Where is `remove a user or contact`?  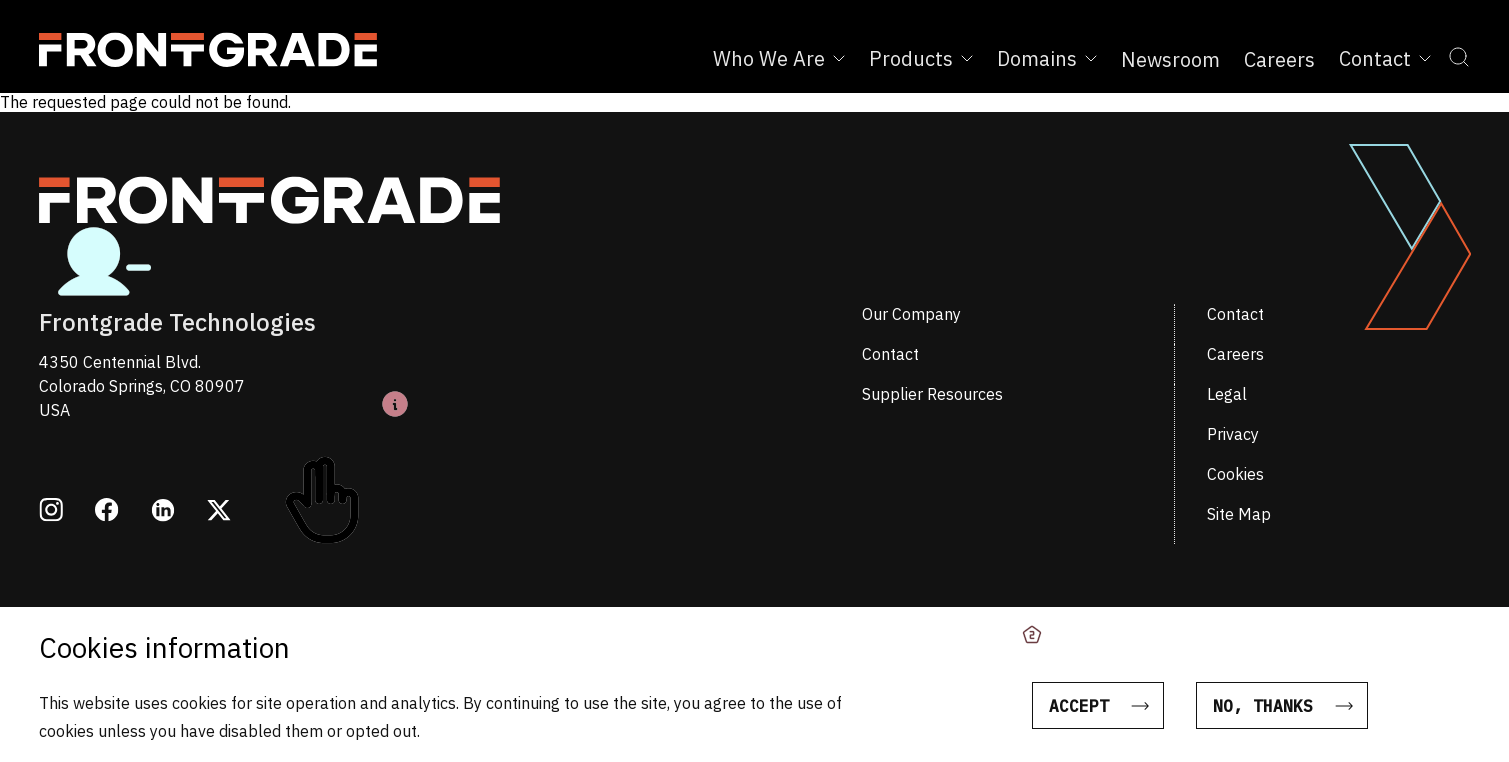
remove a user or contact is located at coordinates (101, 264).